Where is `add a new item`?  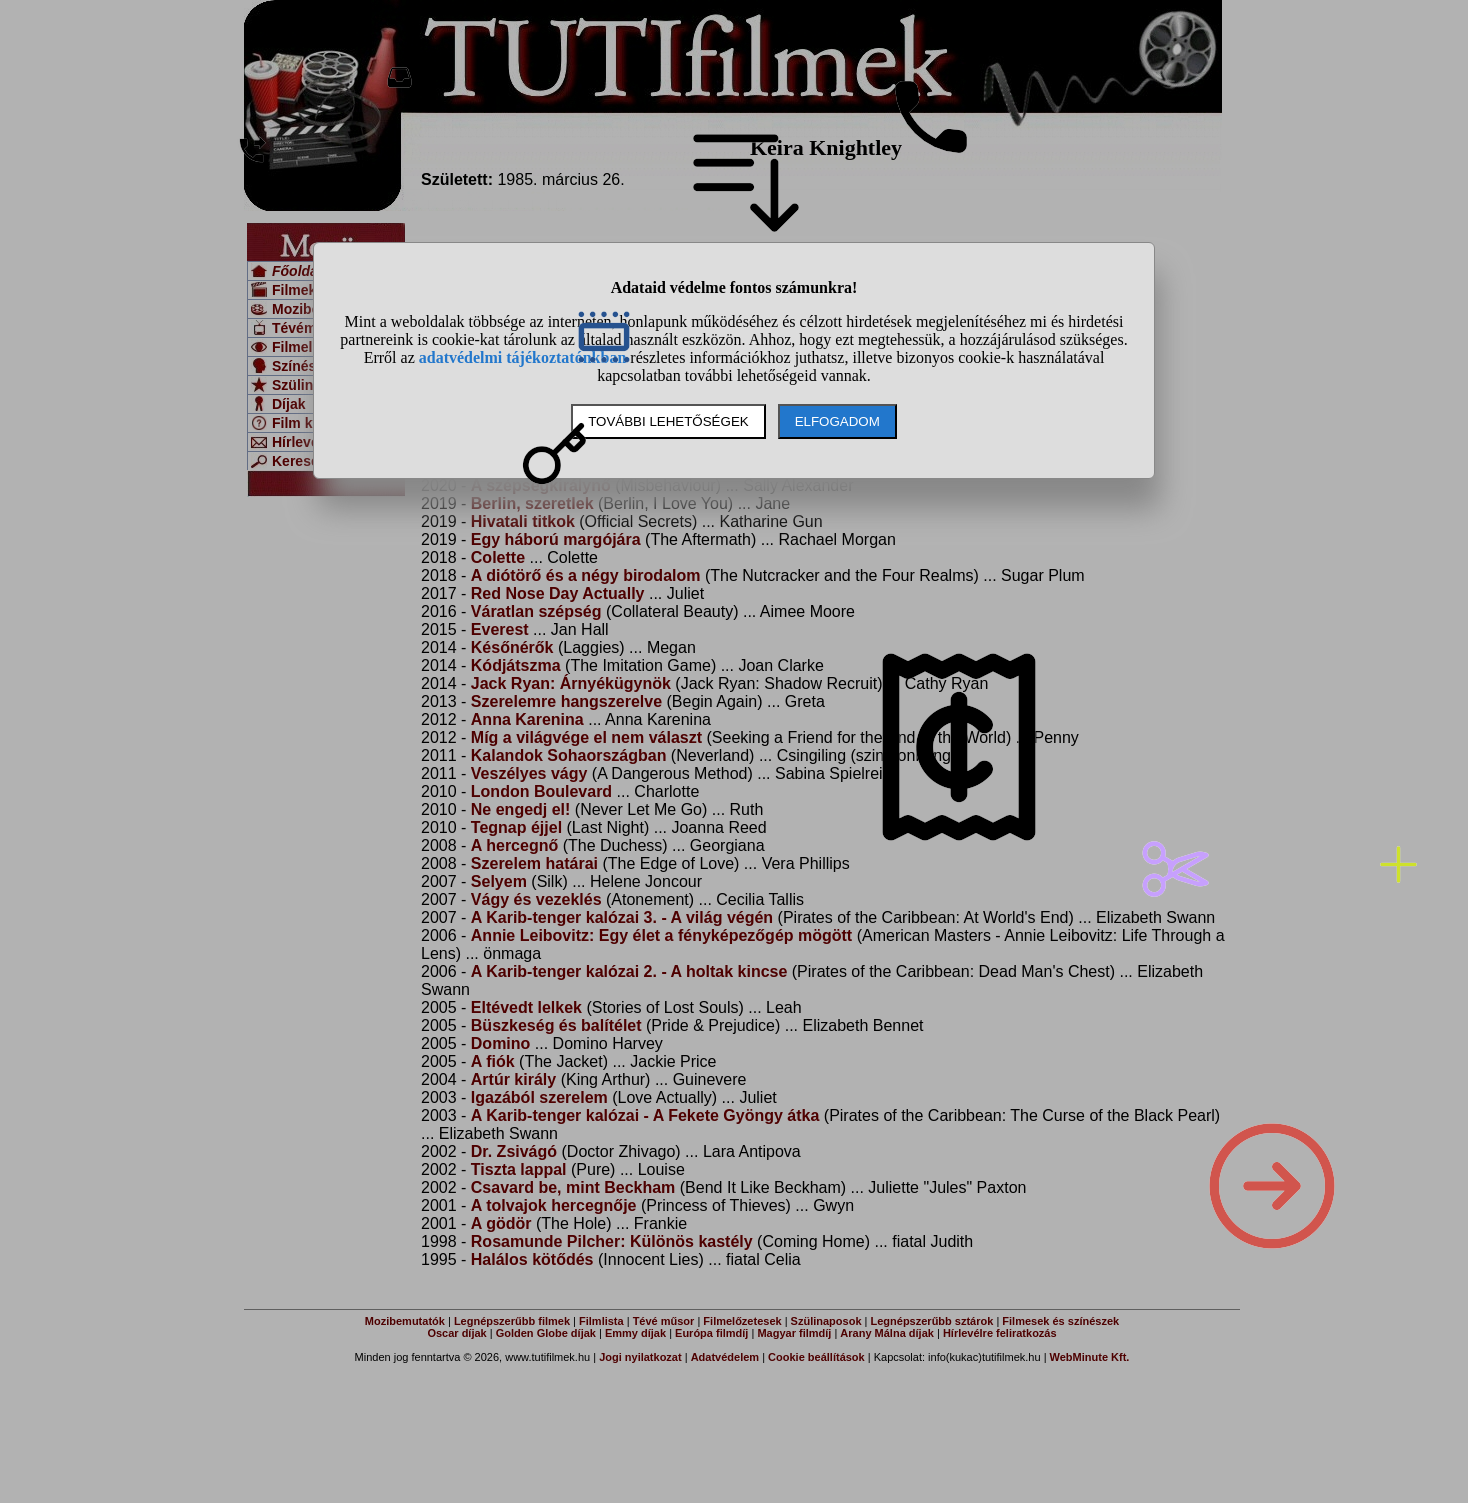 add a new item is located at coordinates (1398, 864).